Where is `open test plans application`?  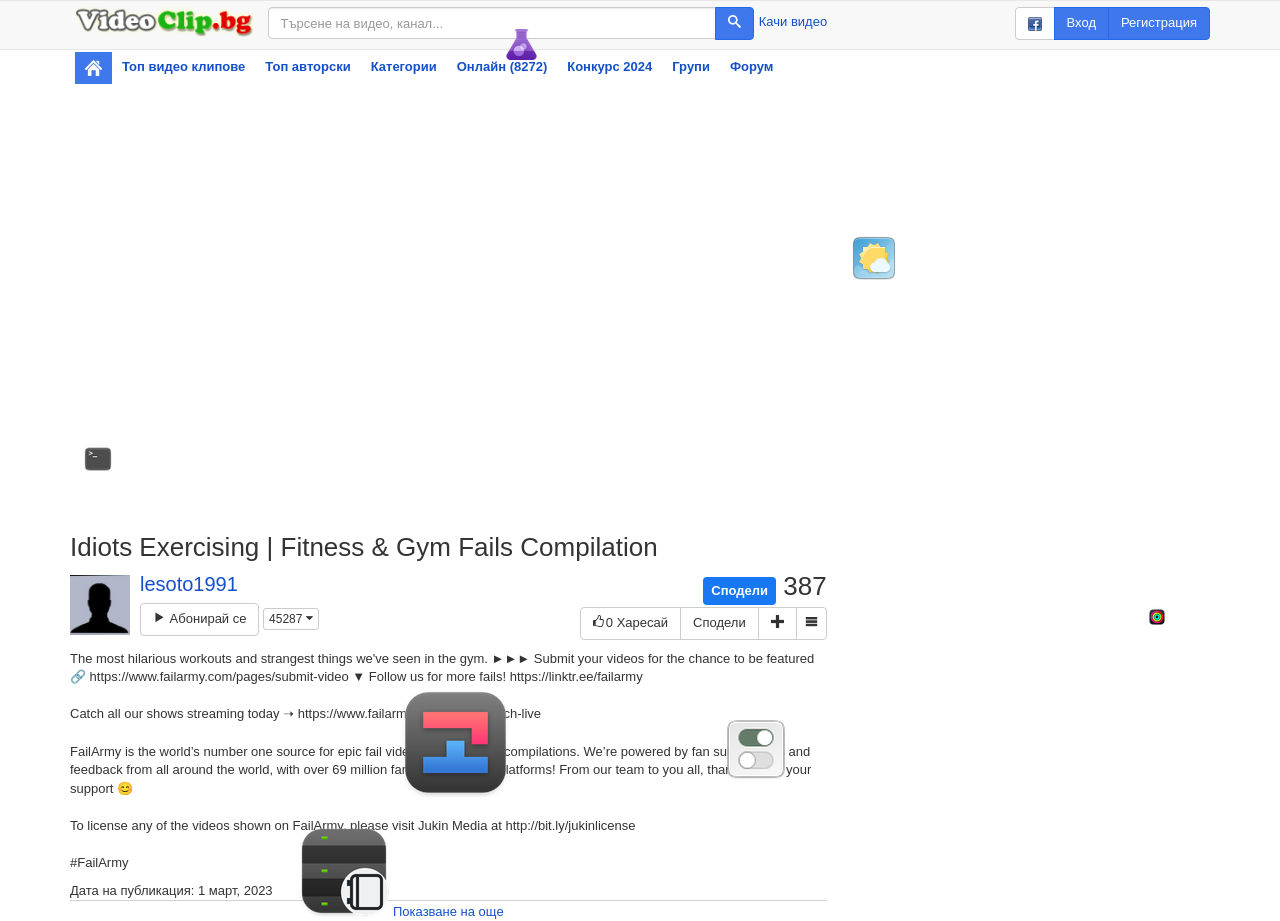 open test plans application is located at coordinates (521, 44).